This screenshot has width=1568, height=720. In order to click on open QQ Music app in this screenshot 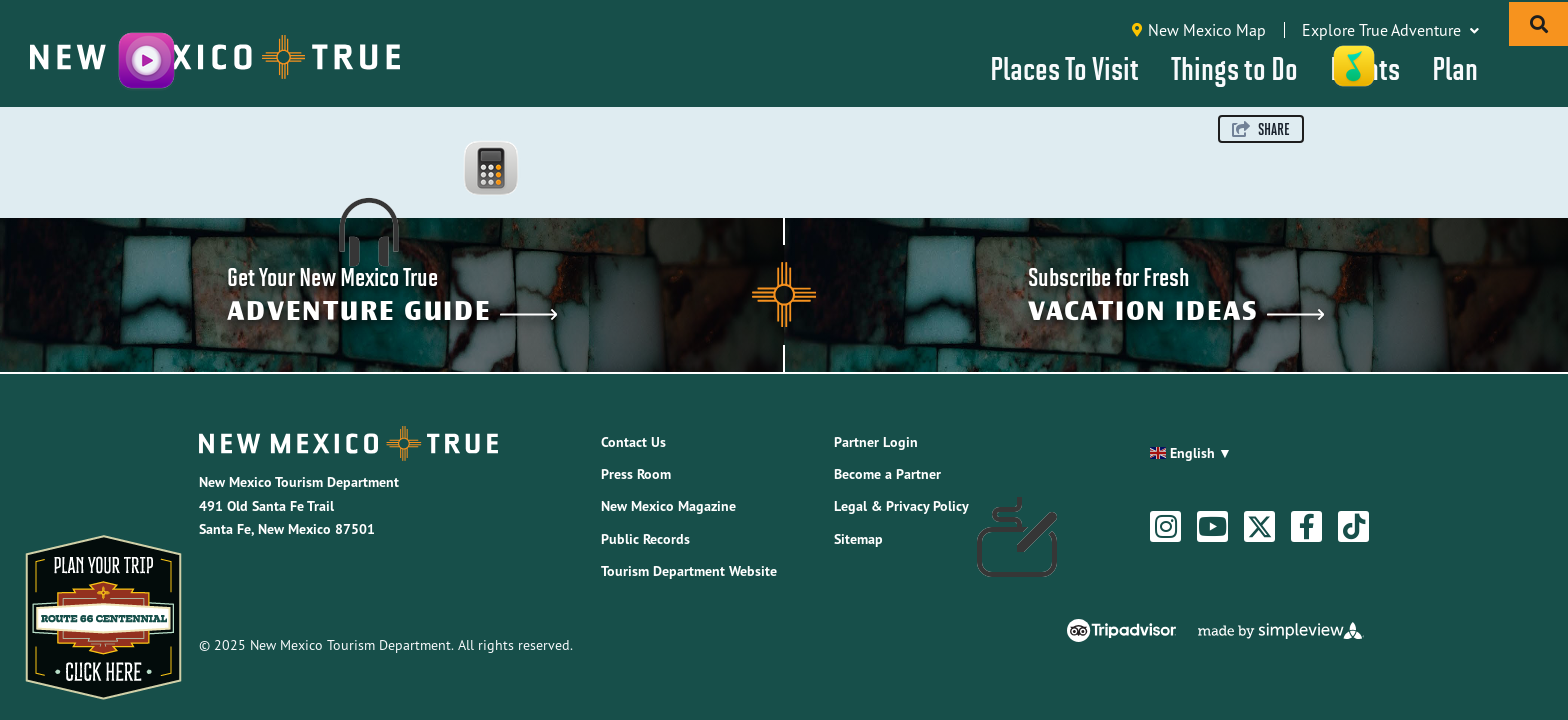, I will do `click(1354, 66)`.